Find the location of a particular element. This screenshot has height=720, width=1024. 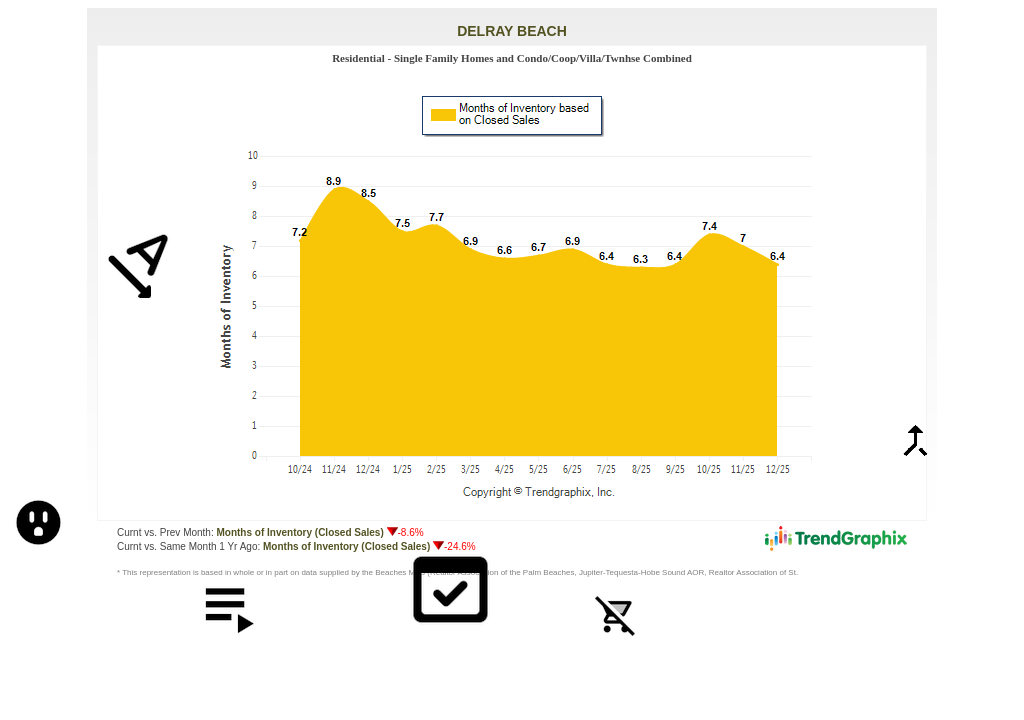

domain verification complete is located at coordinates (450, 589).